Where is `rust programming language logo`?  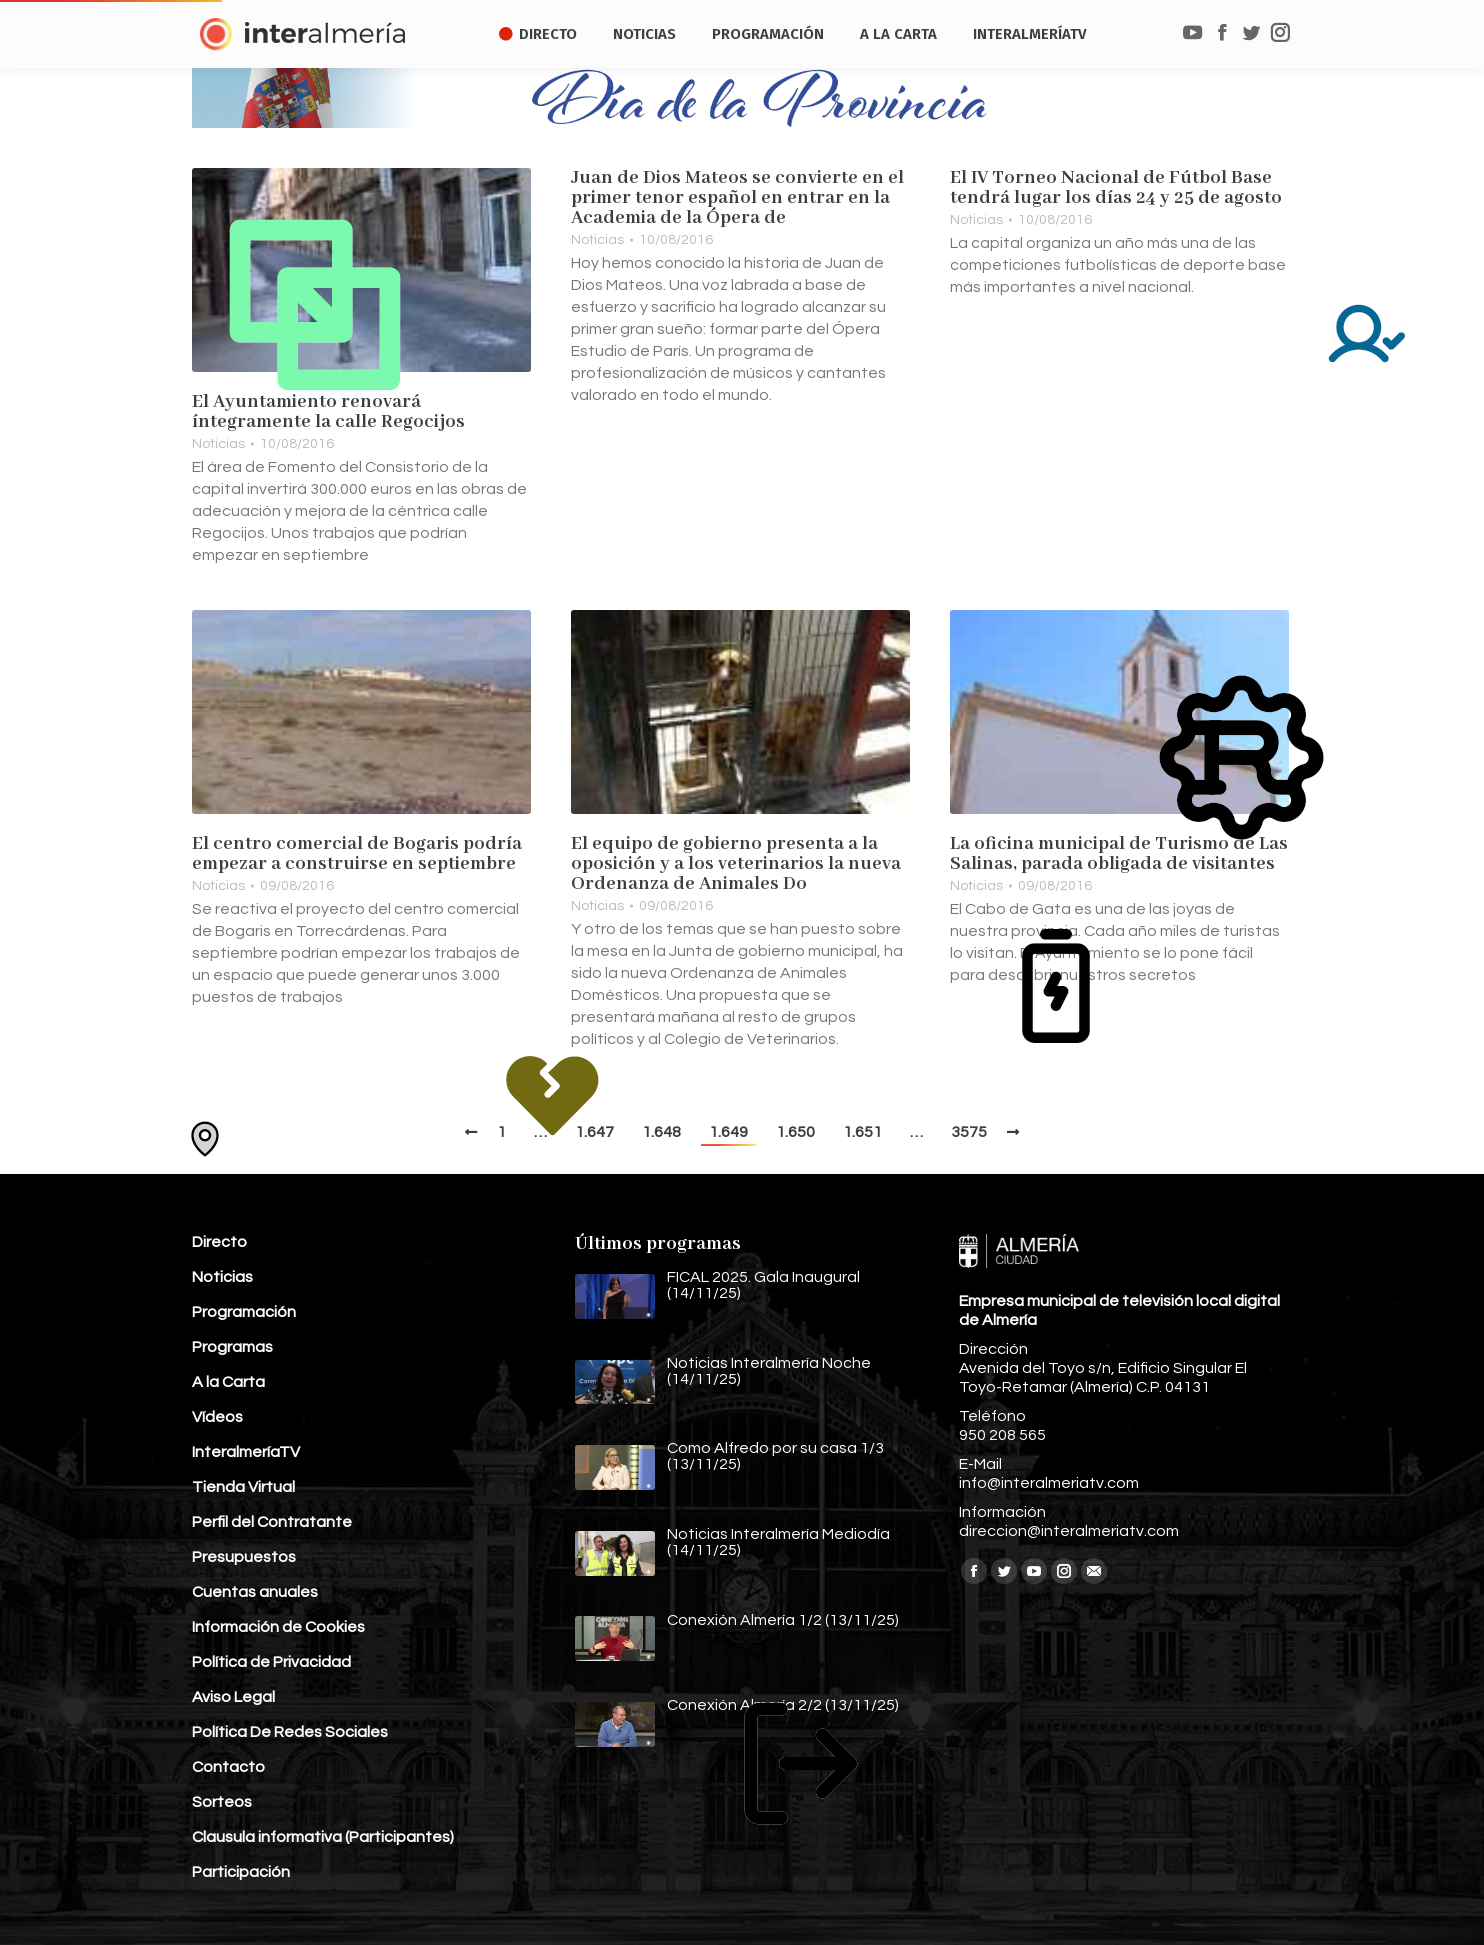 rust programming language logo is located at coordinates (1241, 757).